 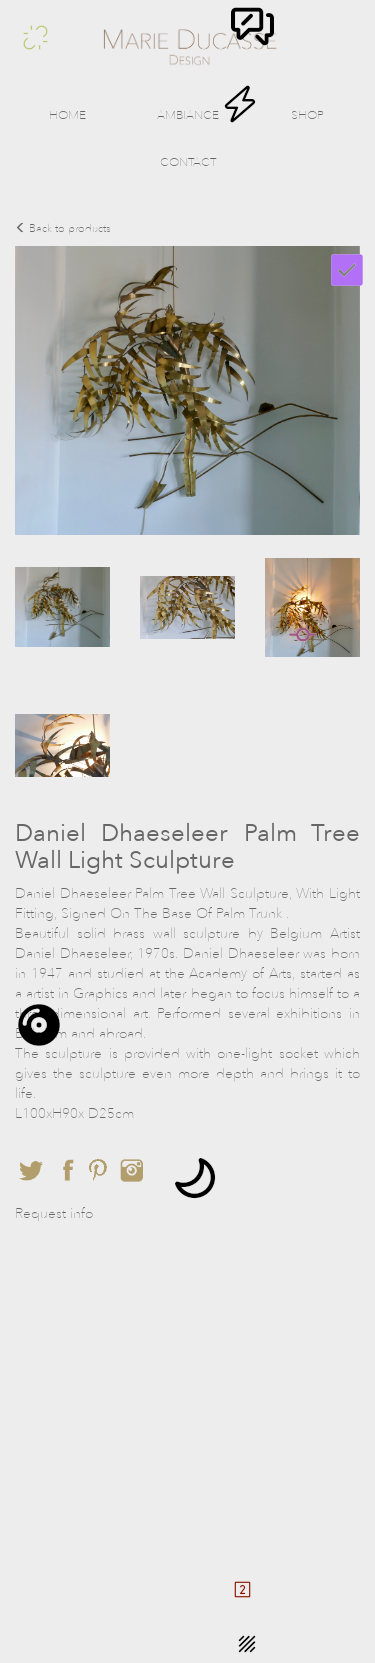 I want to click on select option number two, so click(x=242, y=1589).